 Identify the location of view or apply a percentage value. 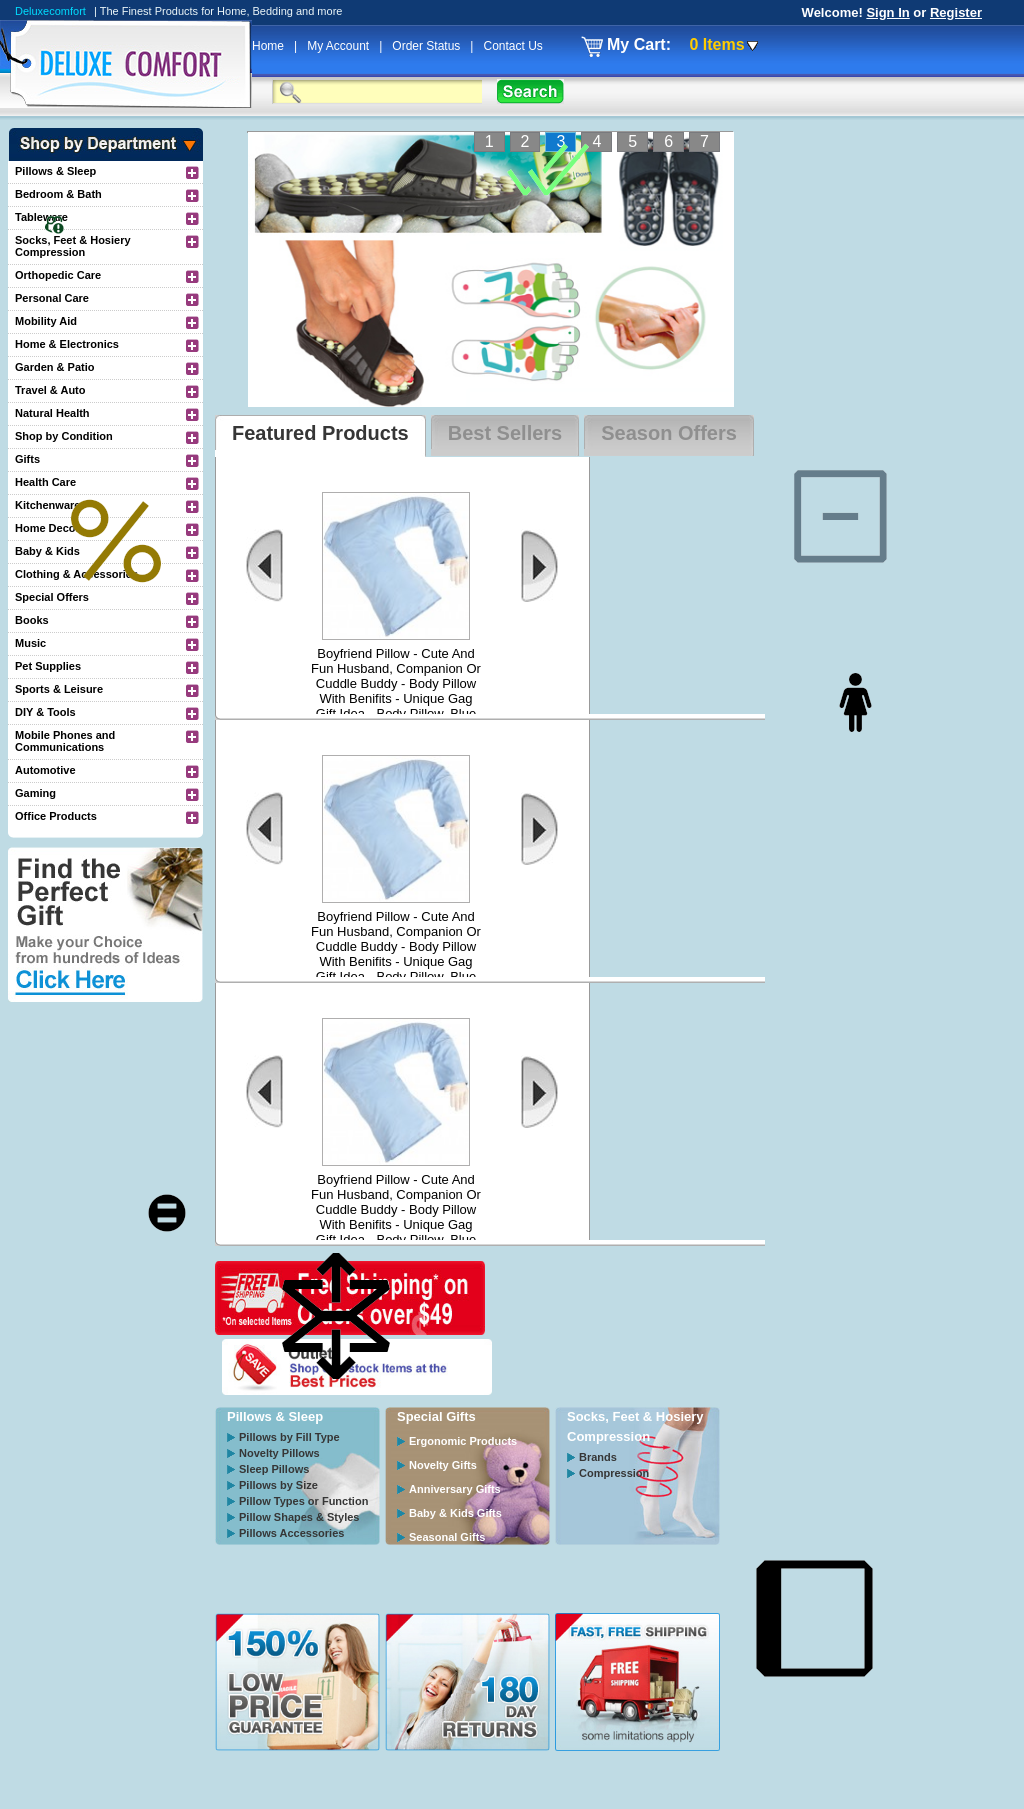
(116, 541).